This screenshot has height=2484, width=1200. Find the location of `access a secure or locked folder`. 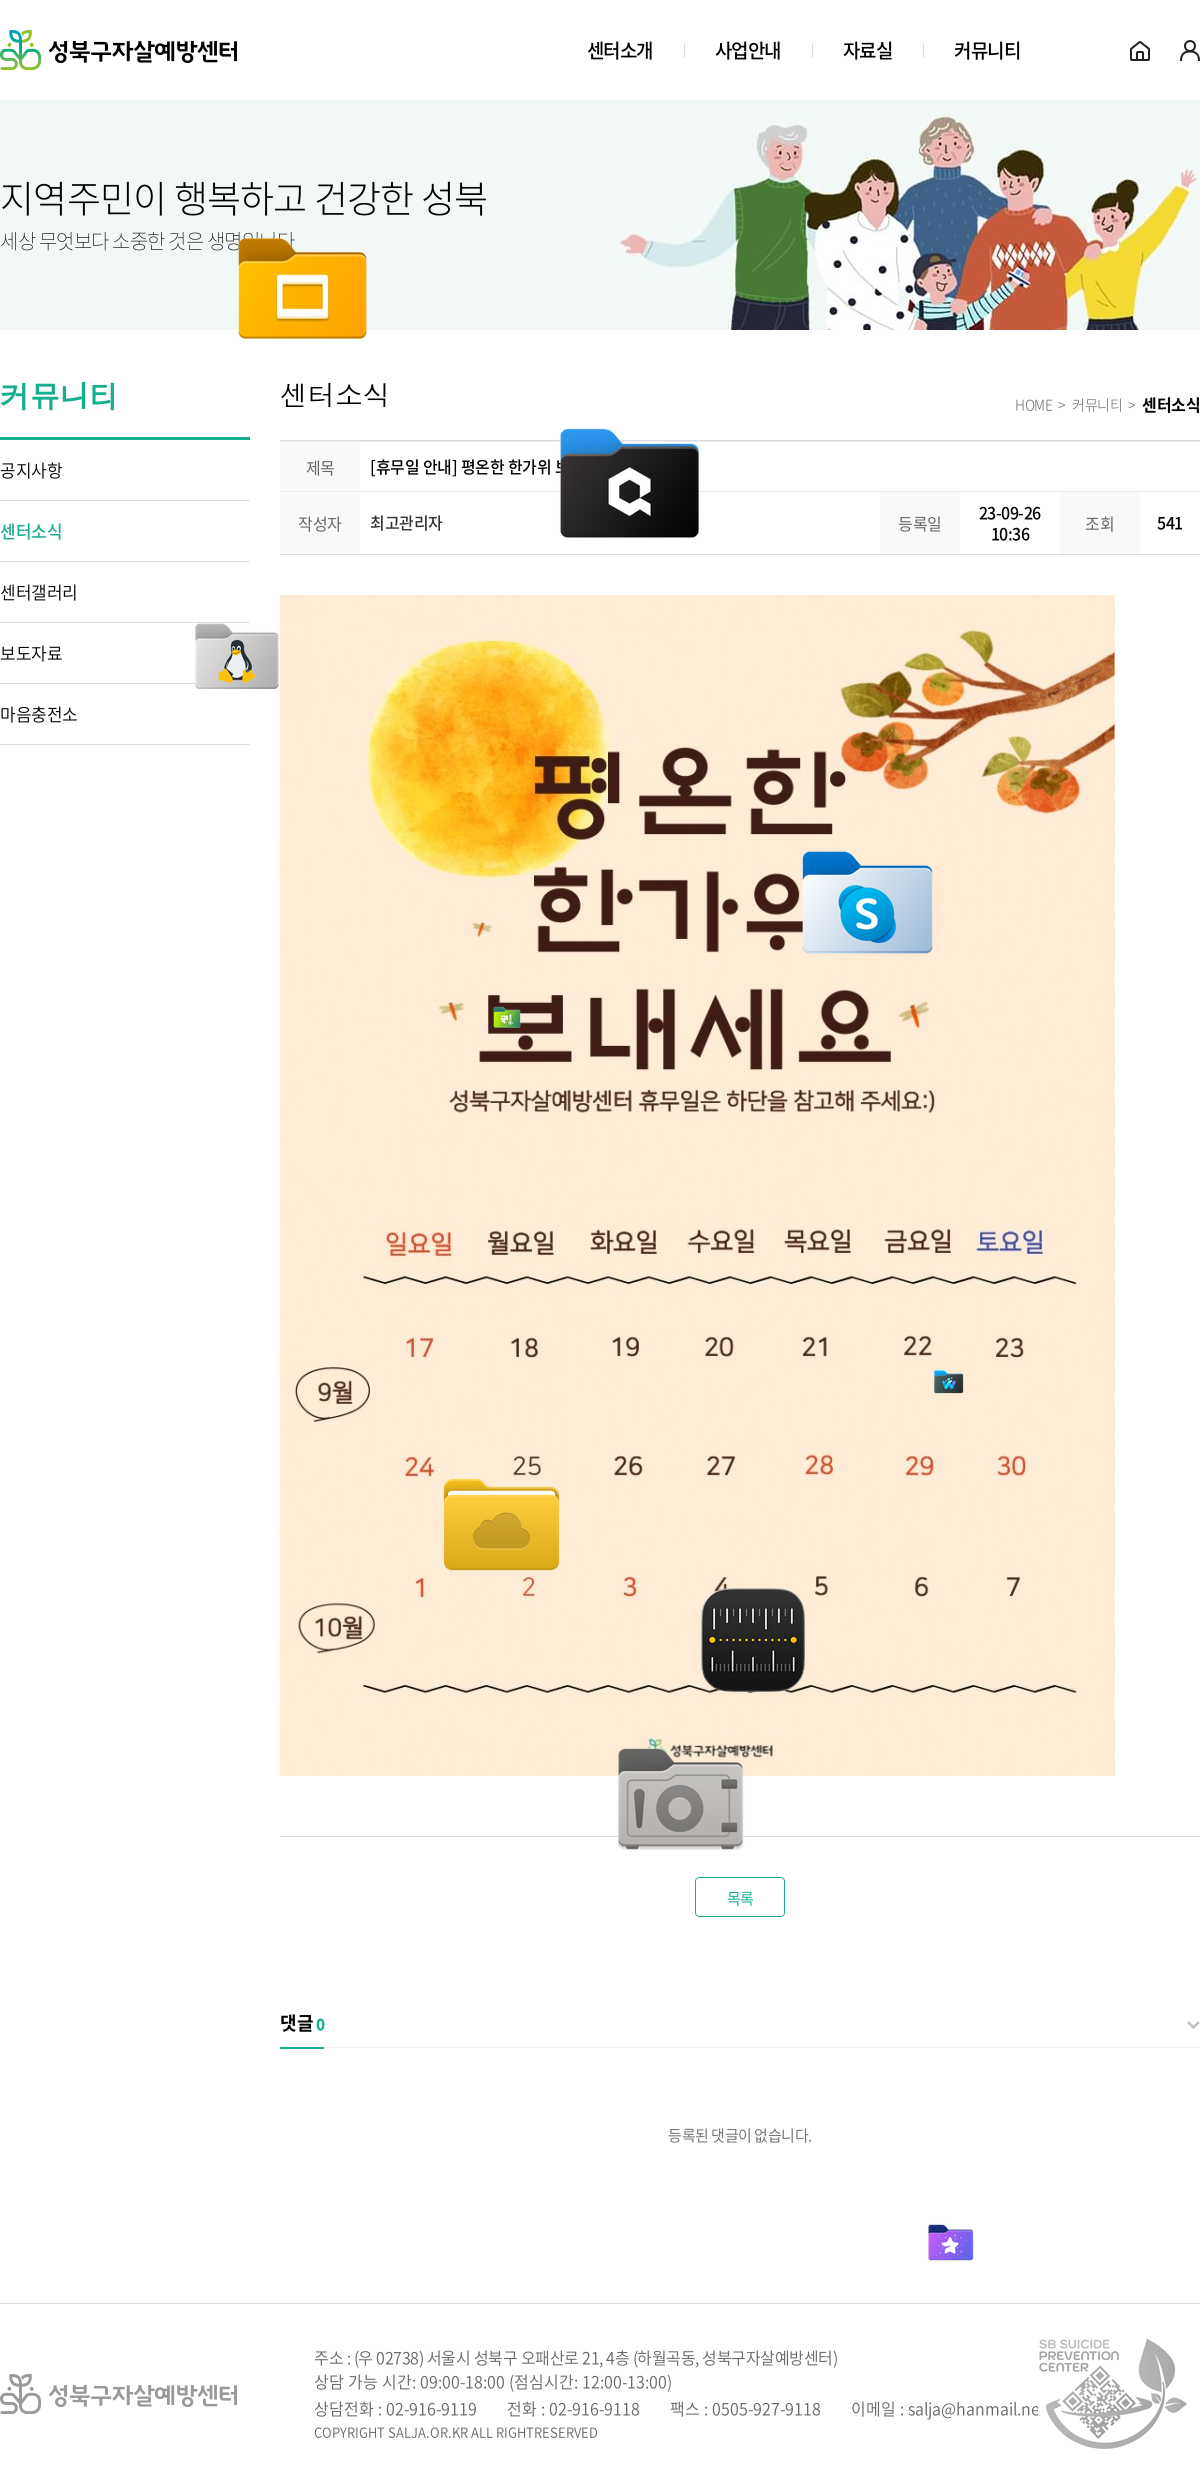

access a secure or locked folder is located at coordinates (680, 1801).